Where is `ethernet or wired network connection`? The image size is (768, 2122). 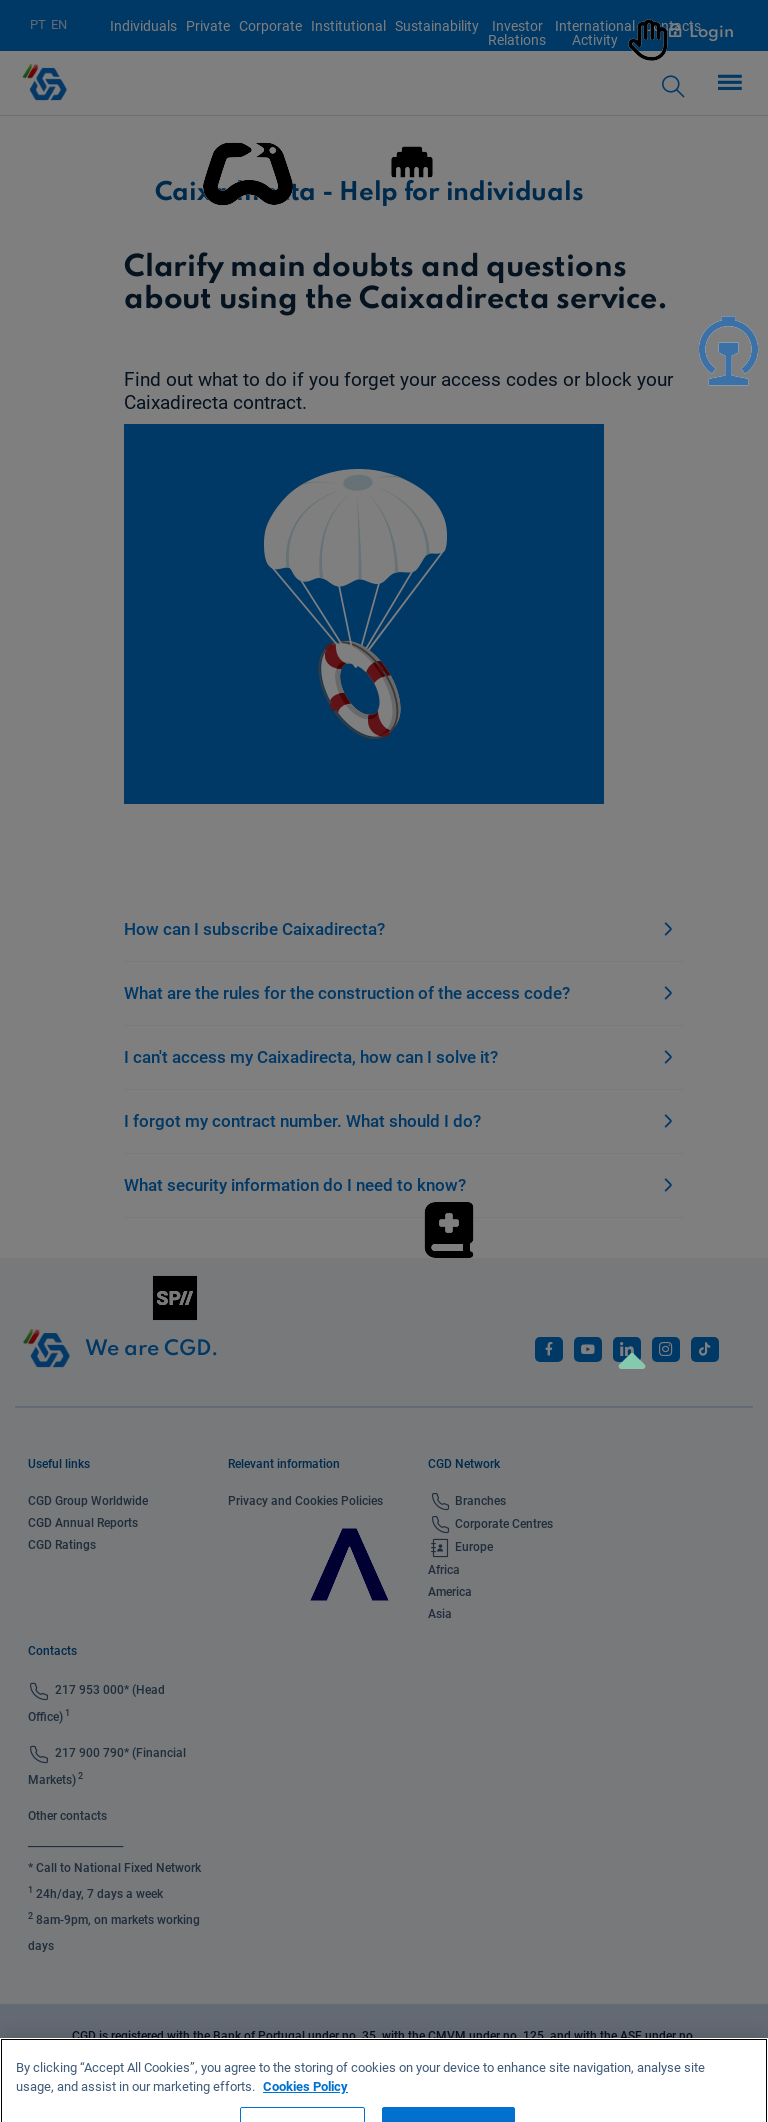 ethernet or wired network connection is located at coordinates (412, 162).